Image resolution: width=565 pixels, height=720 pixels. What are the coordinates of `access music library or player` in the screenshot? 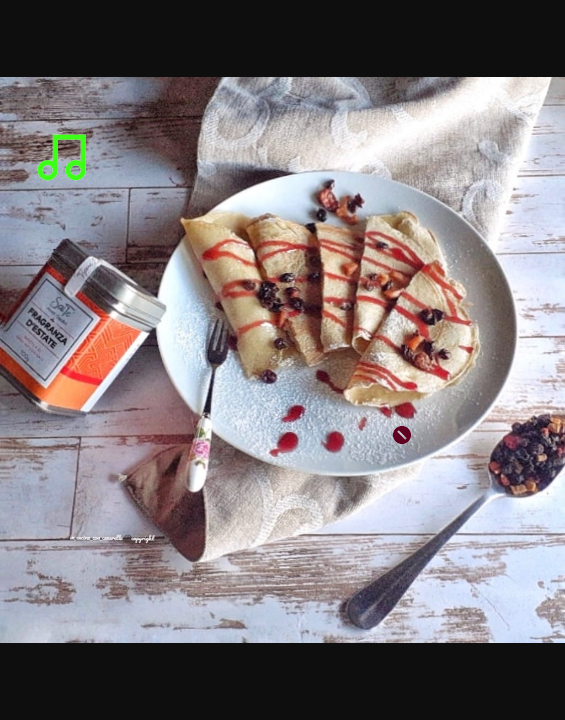 It's located at (65, 157).